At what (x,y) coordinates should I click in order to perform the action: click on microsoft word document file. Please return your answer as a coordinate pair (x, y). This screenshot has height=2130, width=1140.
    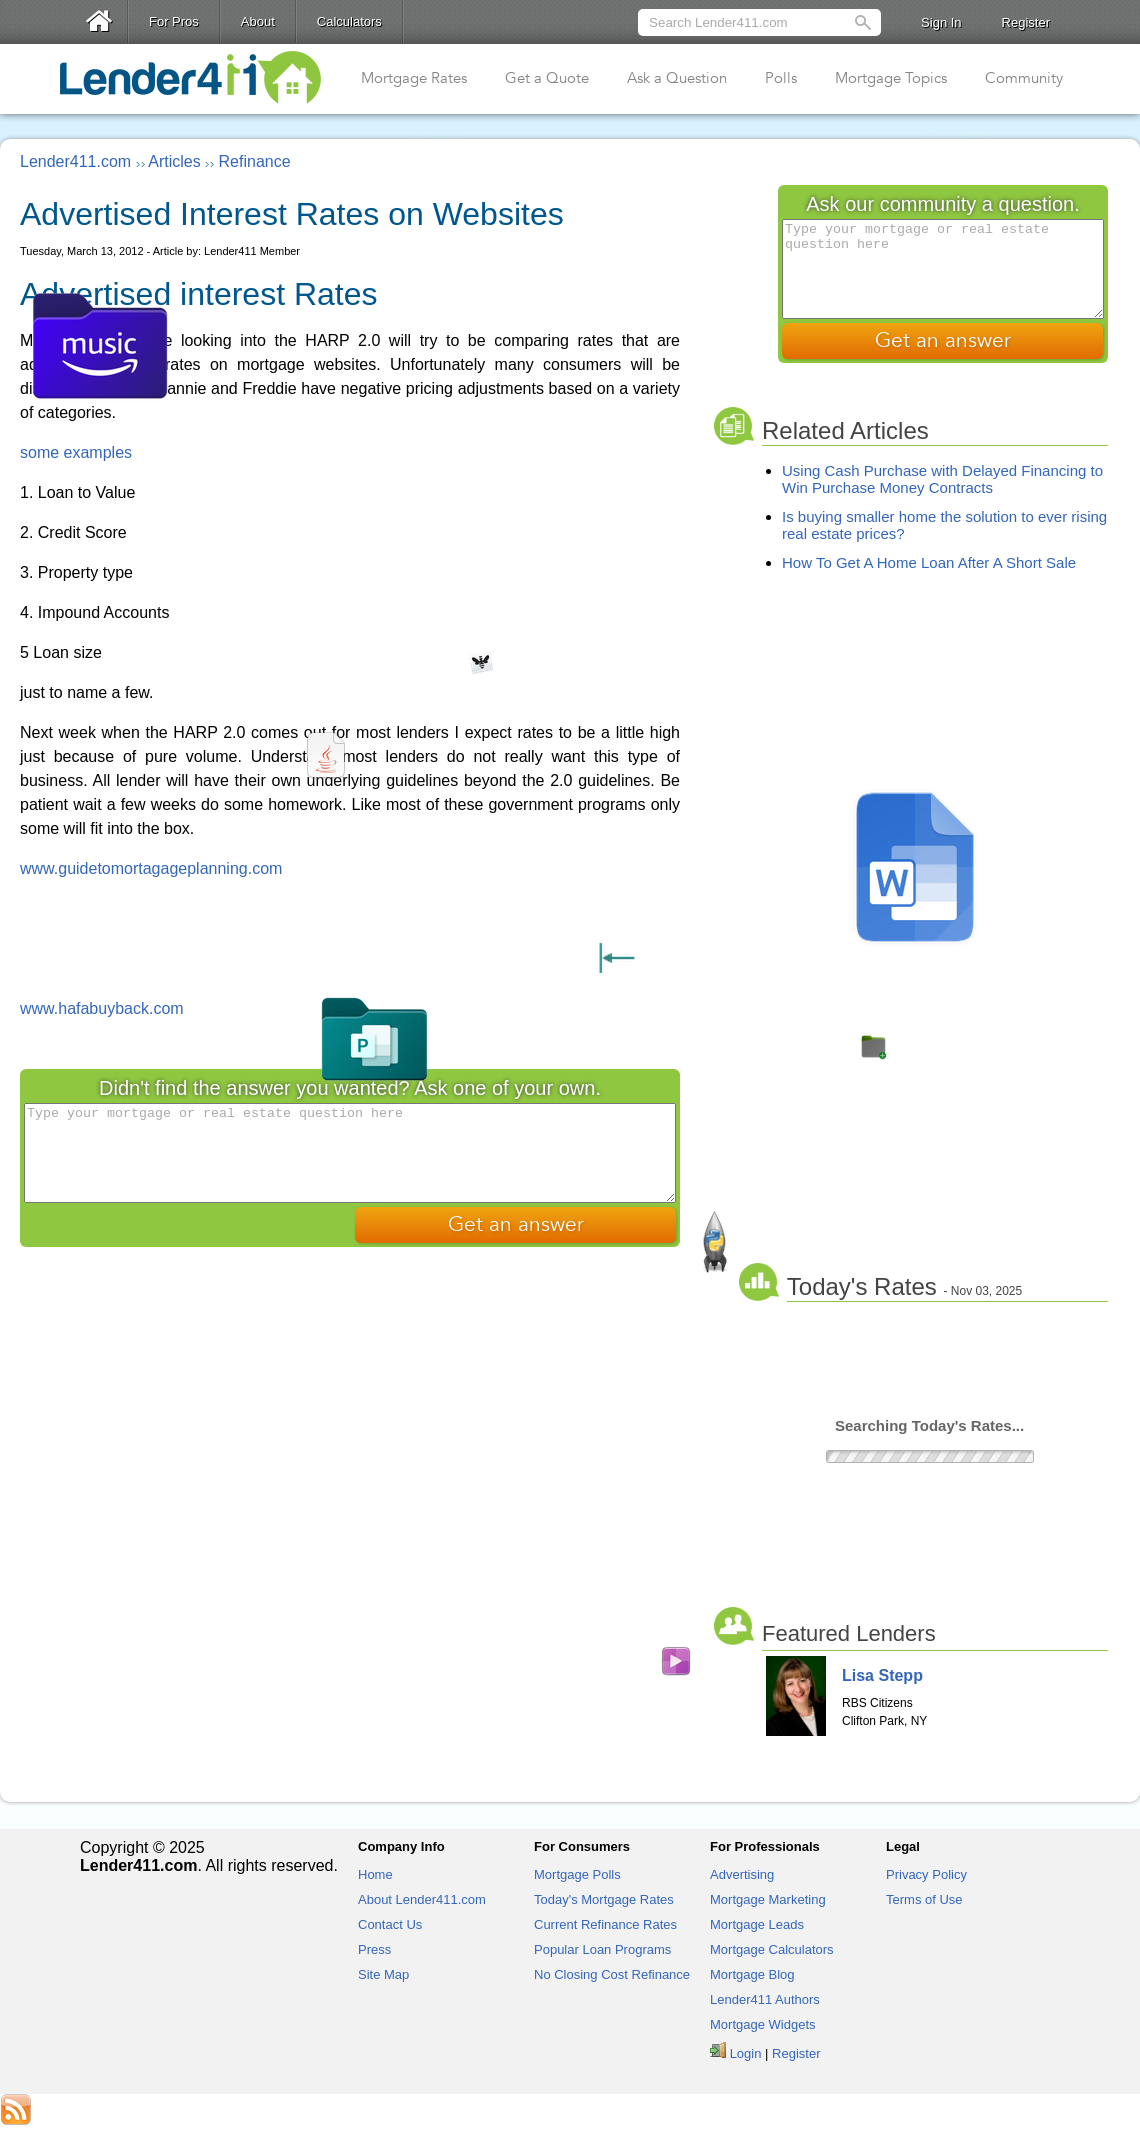
    Looking at the image, I should click on (915, 867).